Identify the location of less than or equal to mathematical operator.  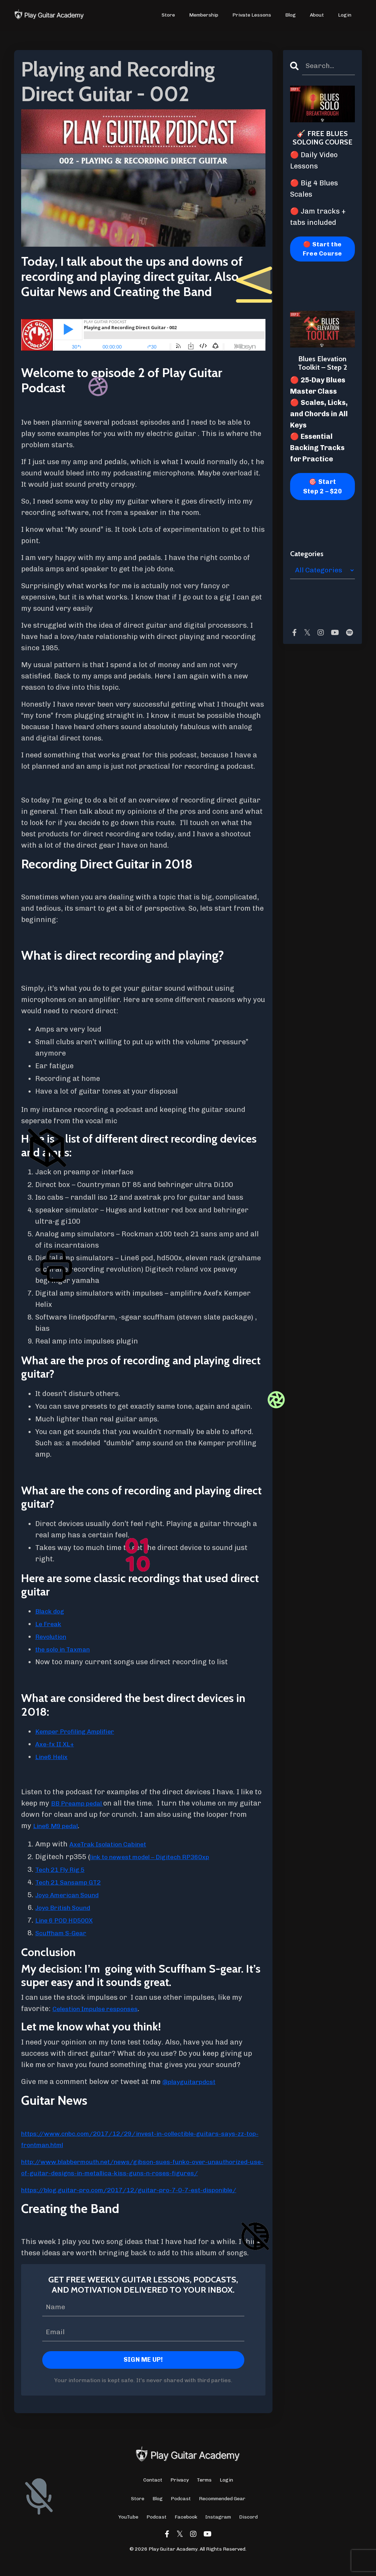
(255, 285).